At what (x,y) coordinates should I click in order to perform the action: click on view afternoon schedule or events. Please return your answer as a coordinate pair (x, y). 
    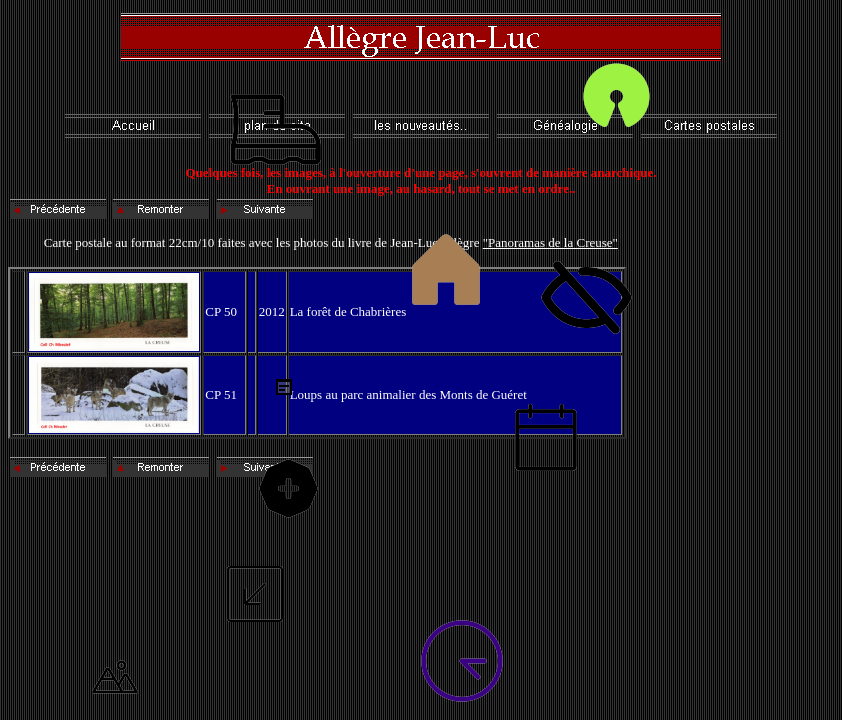
    Looking at the image, I should click on (462, 661).